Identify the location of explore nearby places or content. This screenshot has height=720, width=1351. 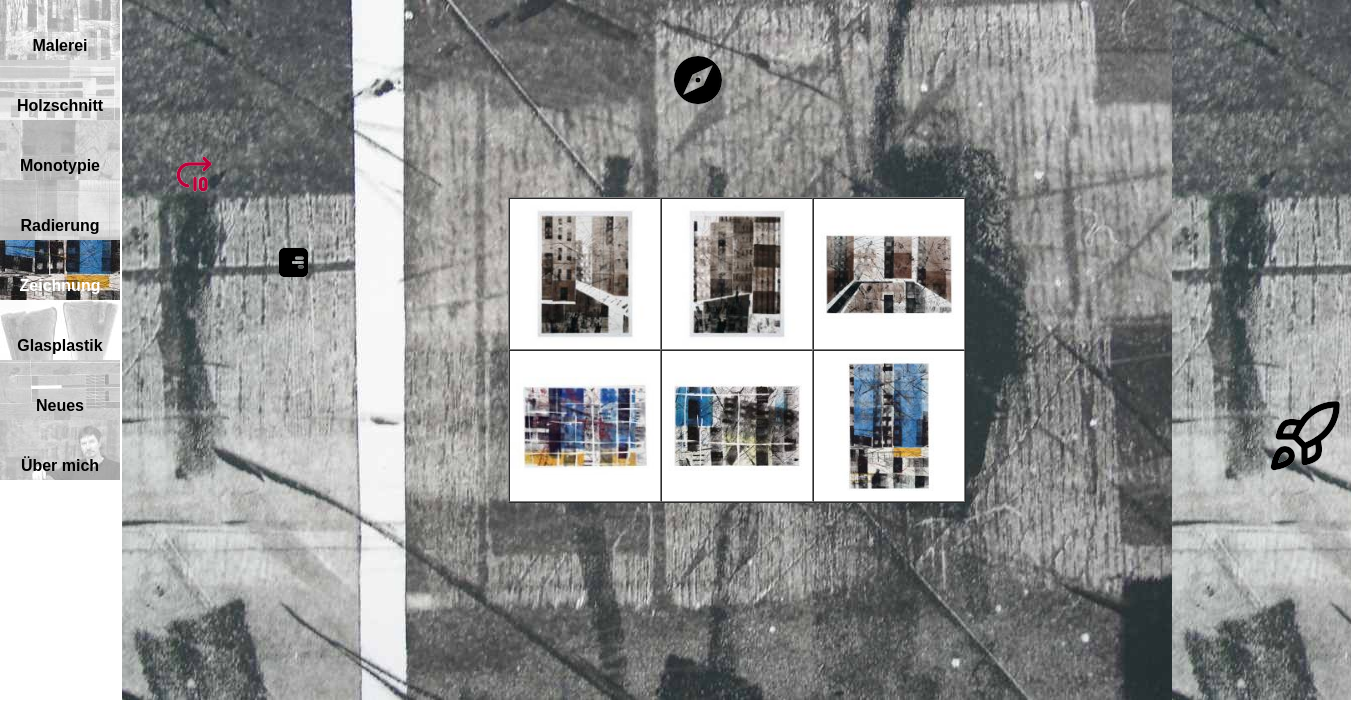
(698, 80).